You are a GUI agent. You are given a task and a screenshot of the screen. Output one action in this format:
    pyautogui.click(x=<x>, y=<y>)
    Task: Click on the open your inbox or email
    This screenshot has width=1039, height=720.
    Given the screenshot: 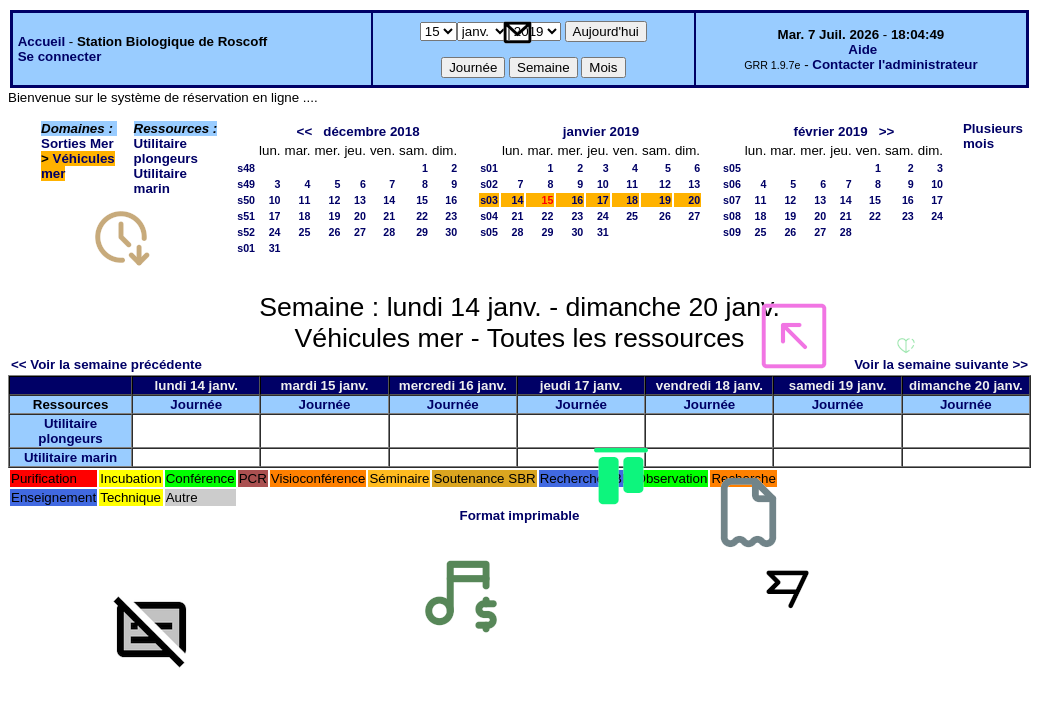 What is the action you would take?
    pyautogui.click(x=517, y=32)
    